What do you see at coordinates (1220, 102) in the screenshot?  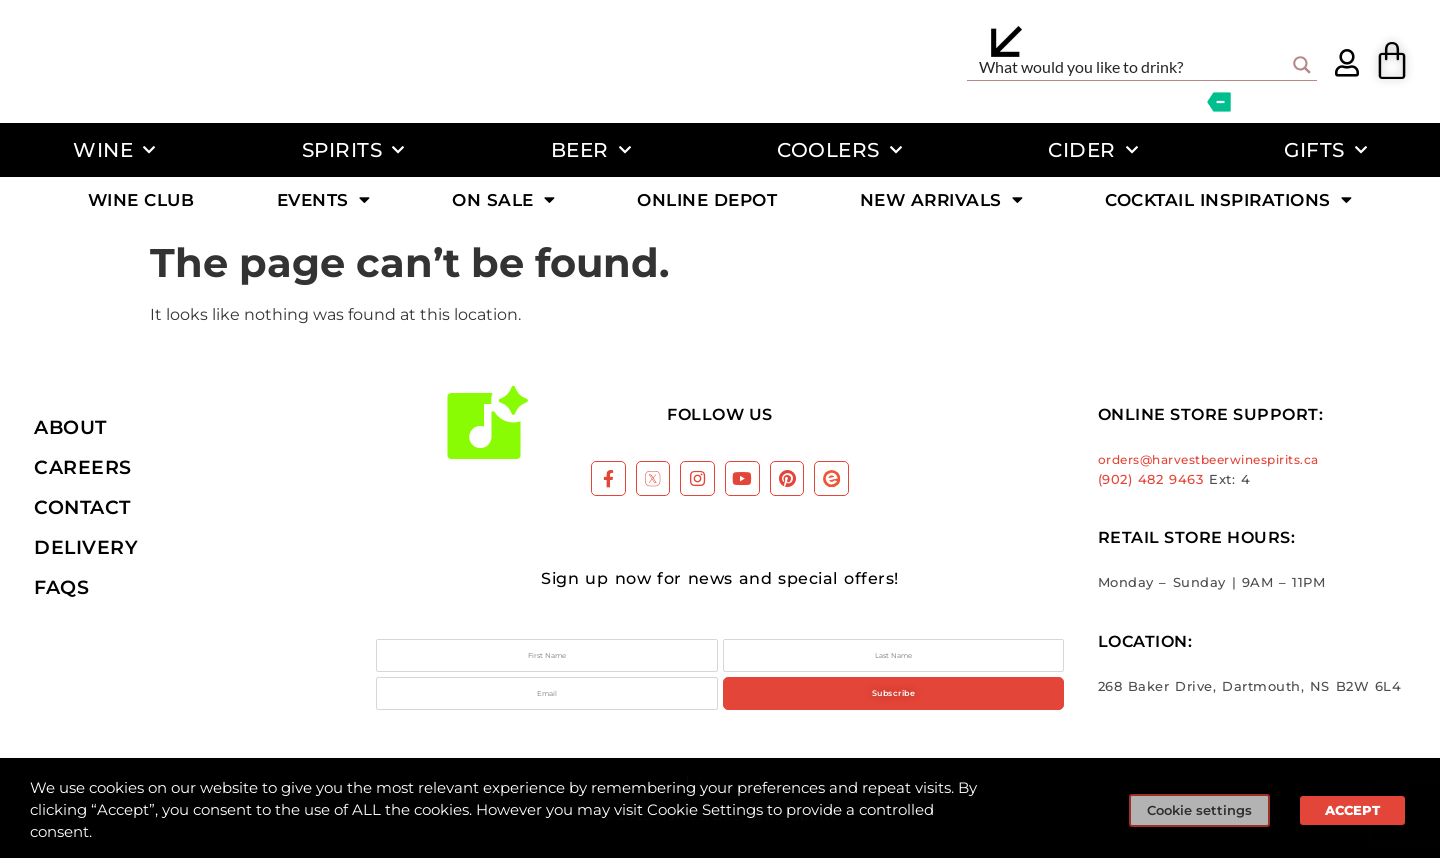 I see `delete the last character entered` at bounding box center [1220, 102].